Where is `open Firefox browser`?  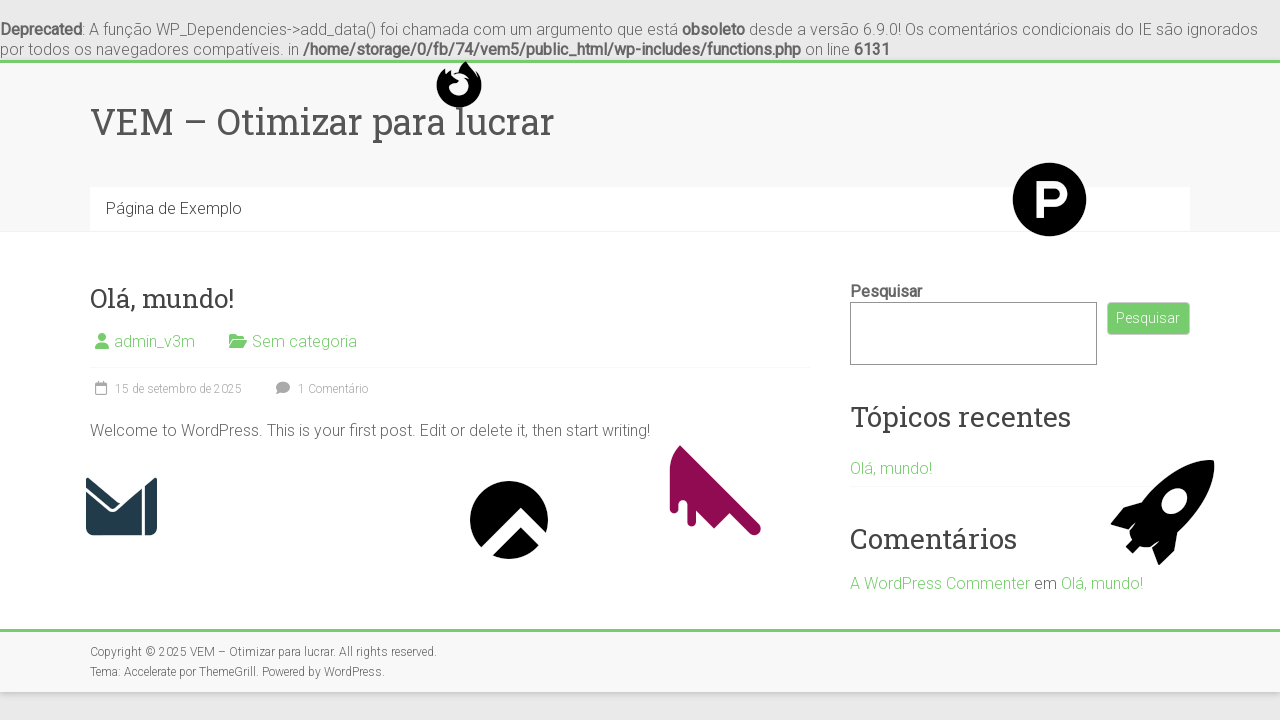
open Firefox browser is located at coordinates (459, 85).